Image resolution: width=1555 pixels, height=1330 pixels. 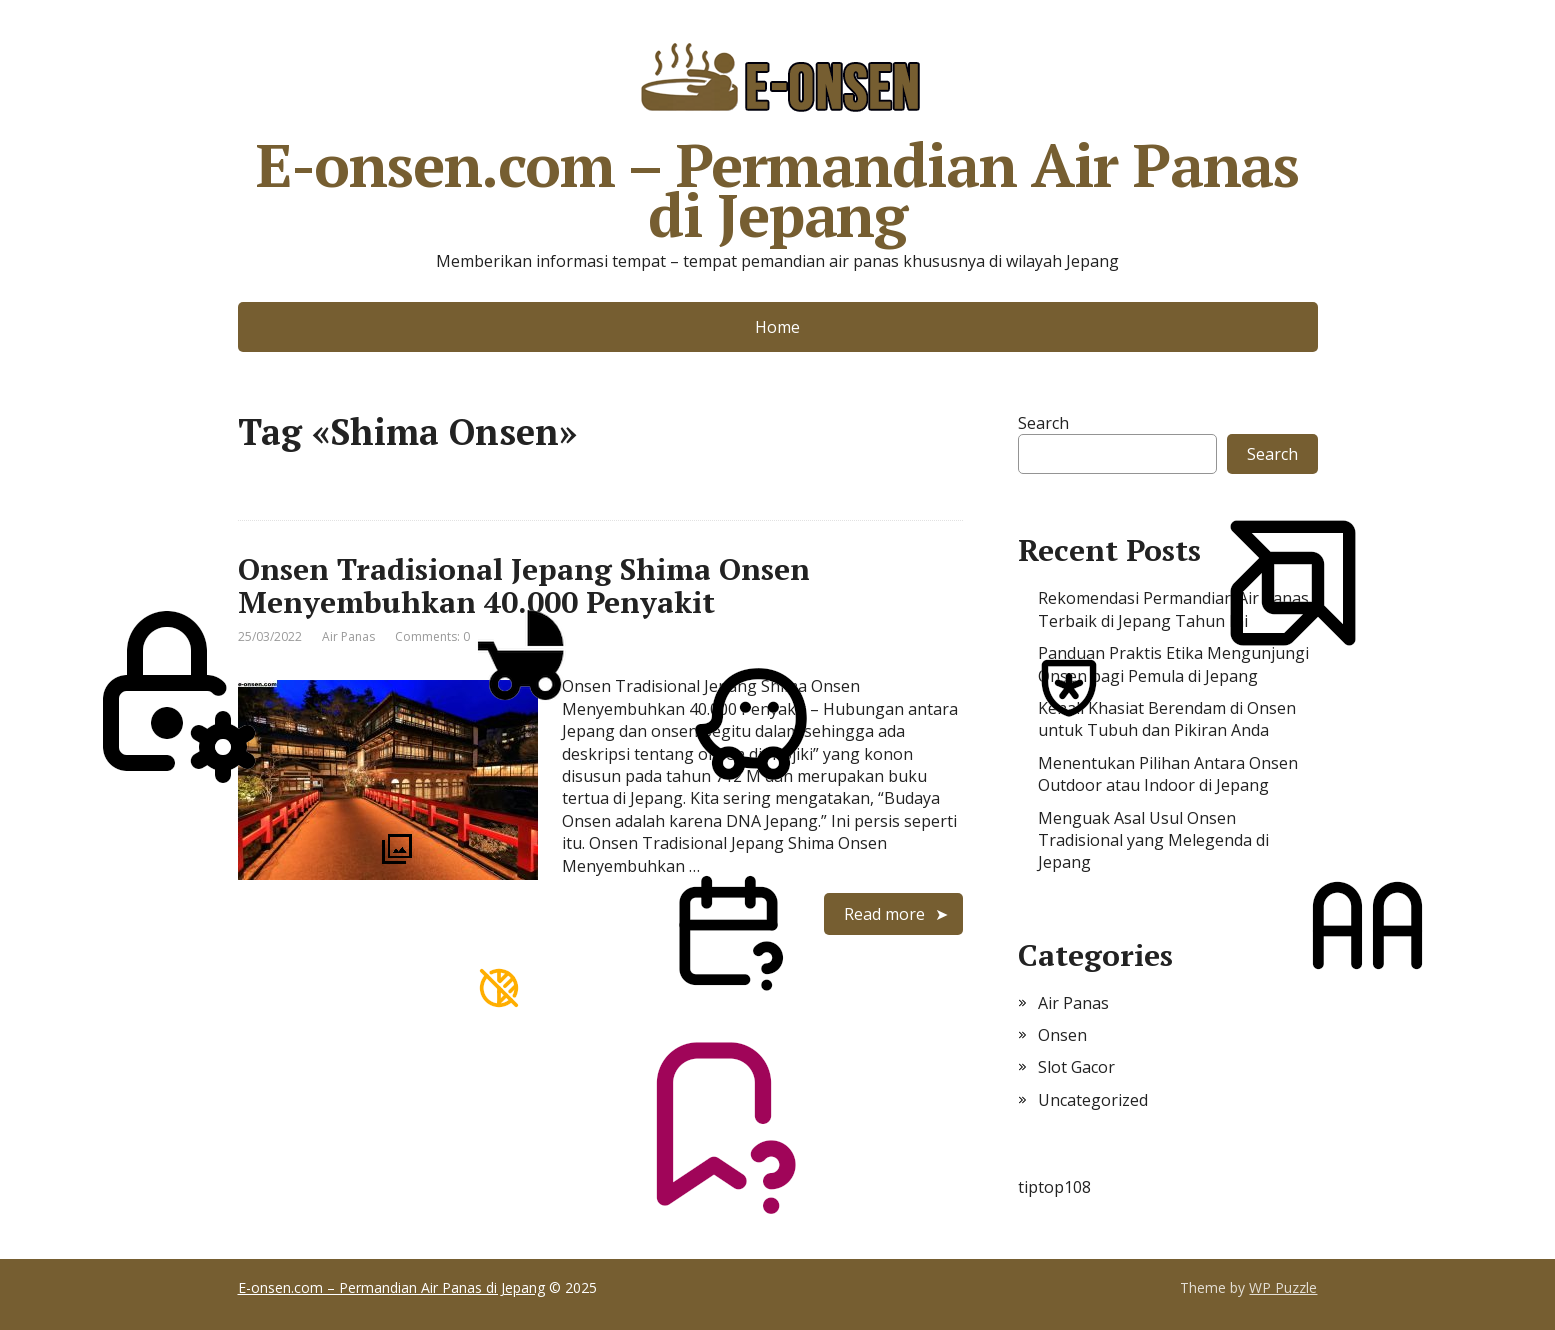 I want to click on indicates premium or enhanced security status, so click(x=1069, y=685).